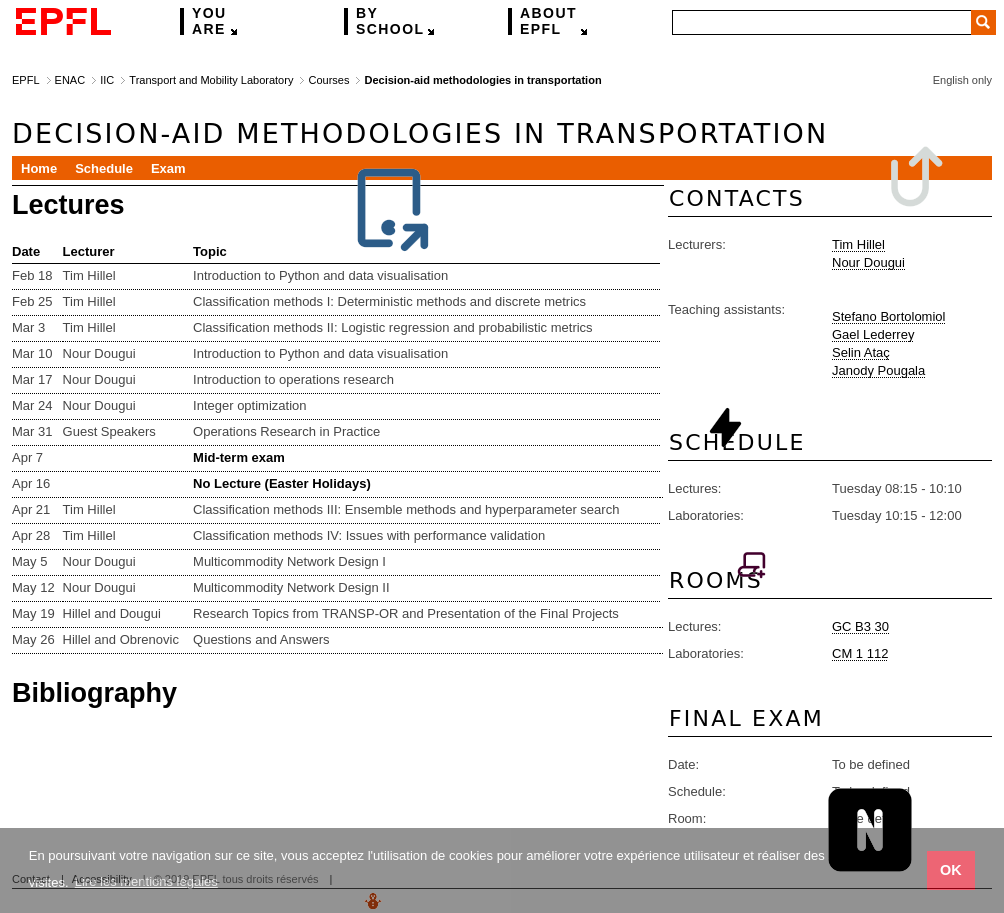 The height and width of the screenshot is (913, 1004). I want to click on create a new script or document, so click(751, 564).